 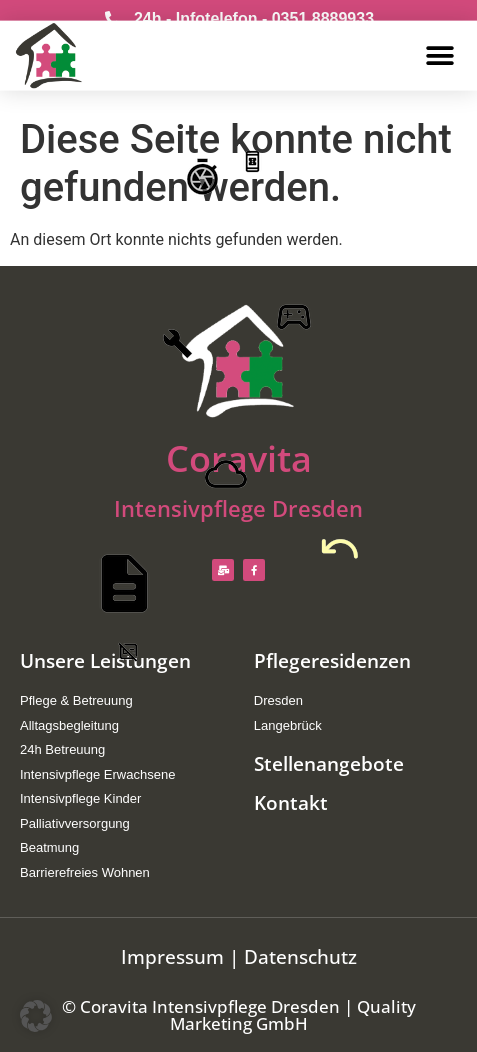 What do you see at coordinates (340, 547) in the screenshot?
I see `undo last action` at bounding box center [340, 547].